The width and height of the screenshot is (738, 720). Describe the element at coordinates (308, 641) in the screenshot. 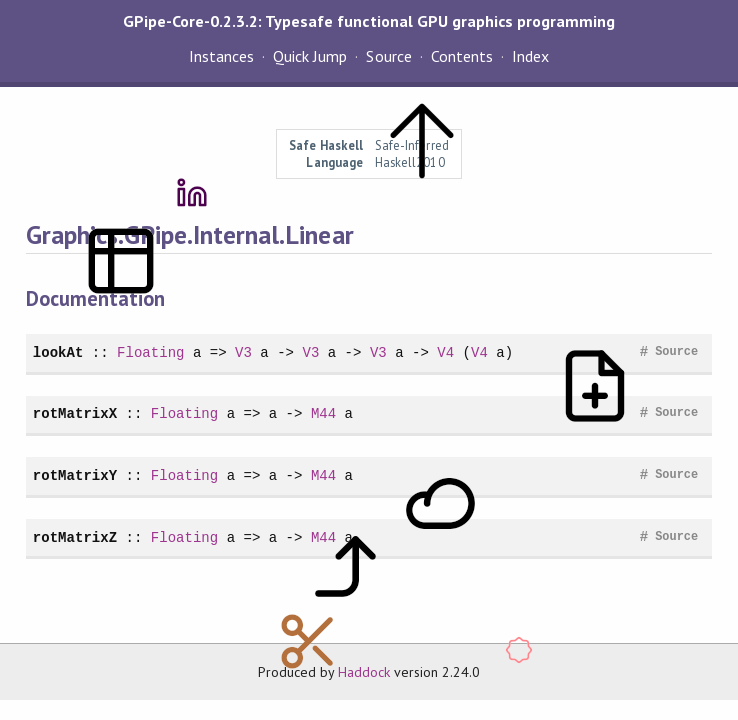

I see `cut selected content` at that location.